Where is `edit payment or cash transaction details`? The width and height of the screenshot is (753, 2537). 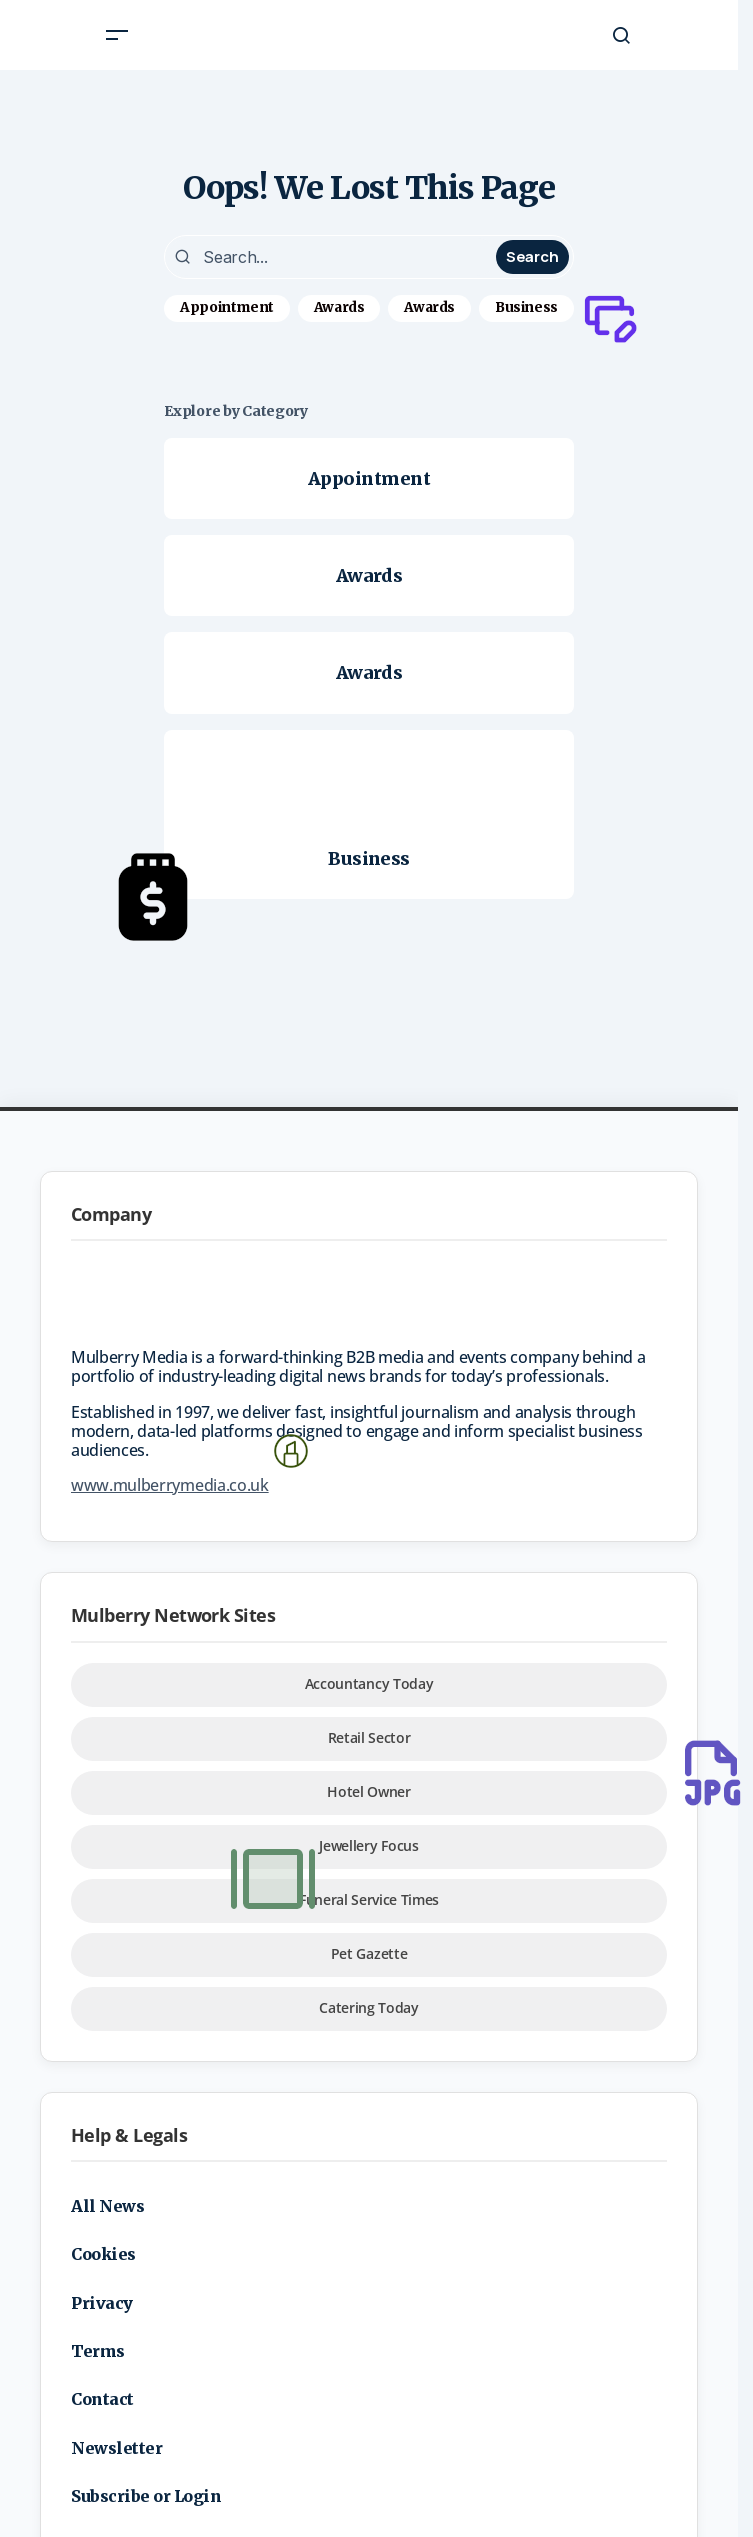
edit payment or cash transaction details is located at coordinates (609, 315).